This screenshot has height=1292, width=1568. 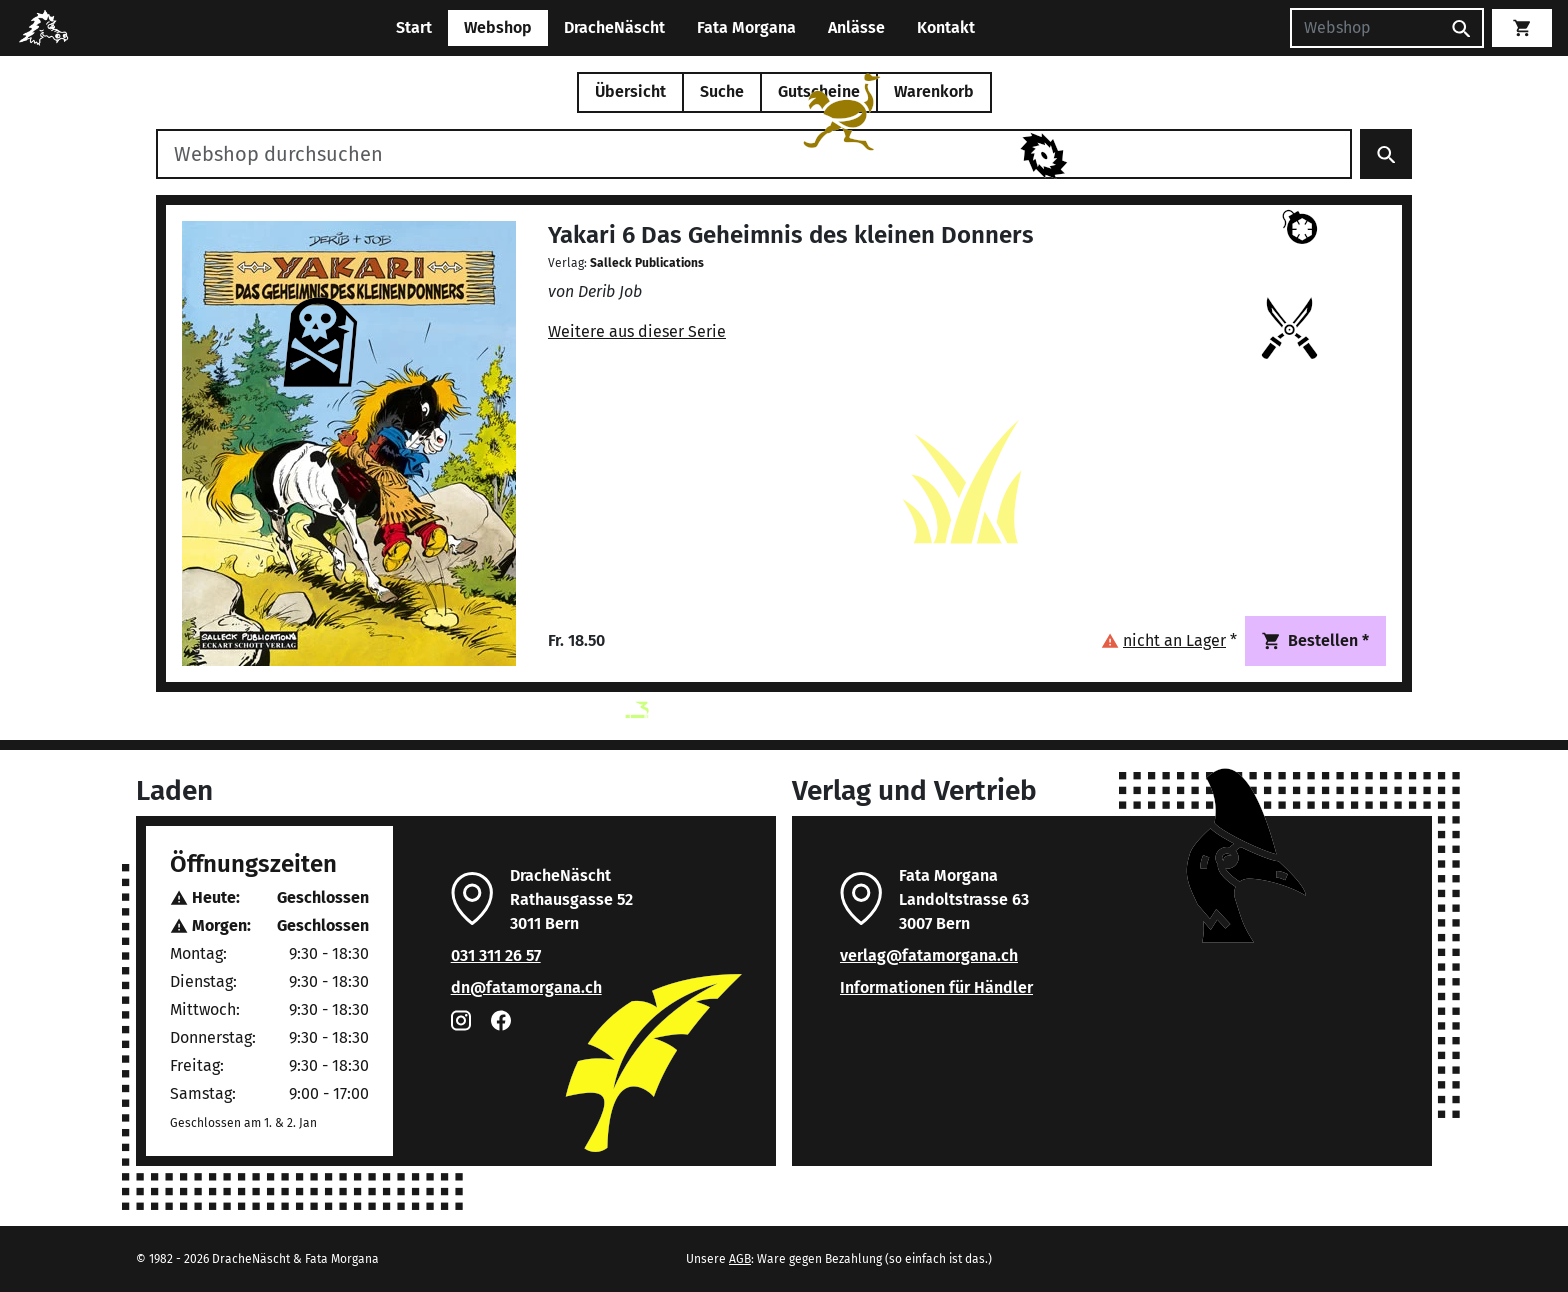 I want to click on indicates a designated smoking area, so click(x=637, y=713).